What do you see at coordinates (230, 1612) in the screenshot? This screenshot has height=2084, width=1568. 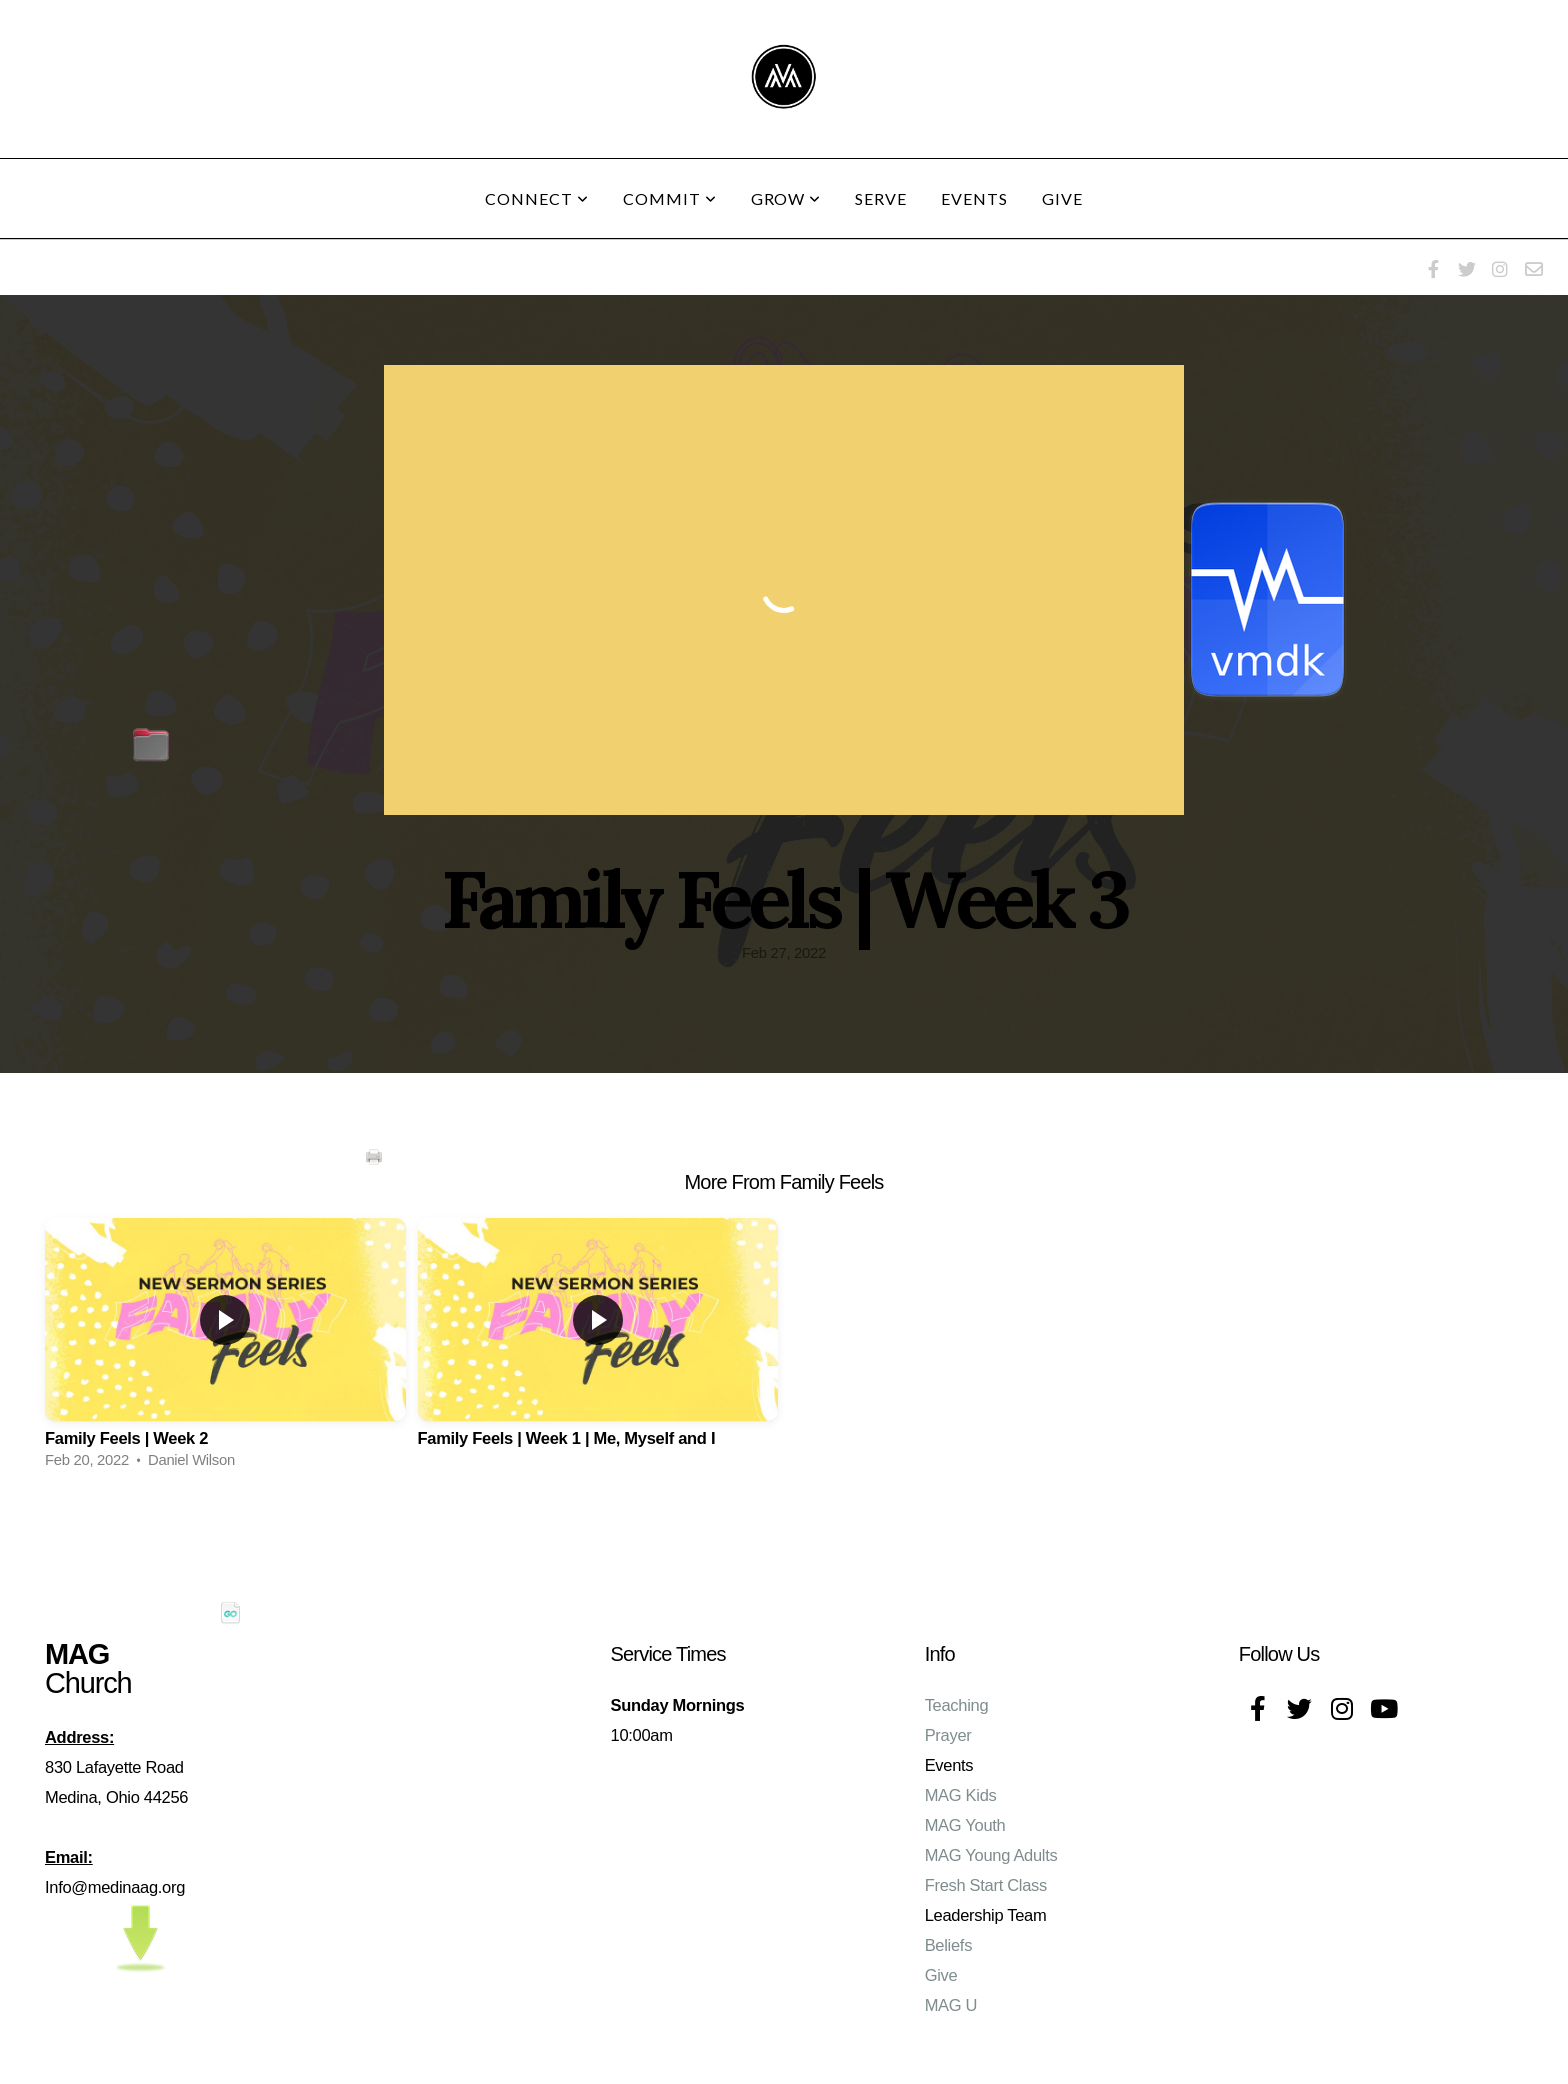 I see `a go programming language source file` at bounding box center [230, 1612].